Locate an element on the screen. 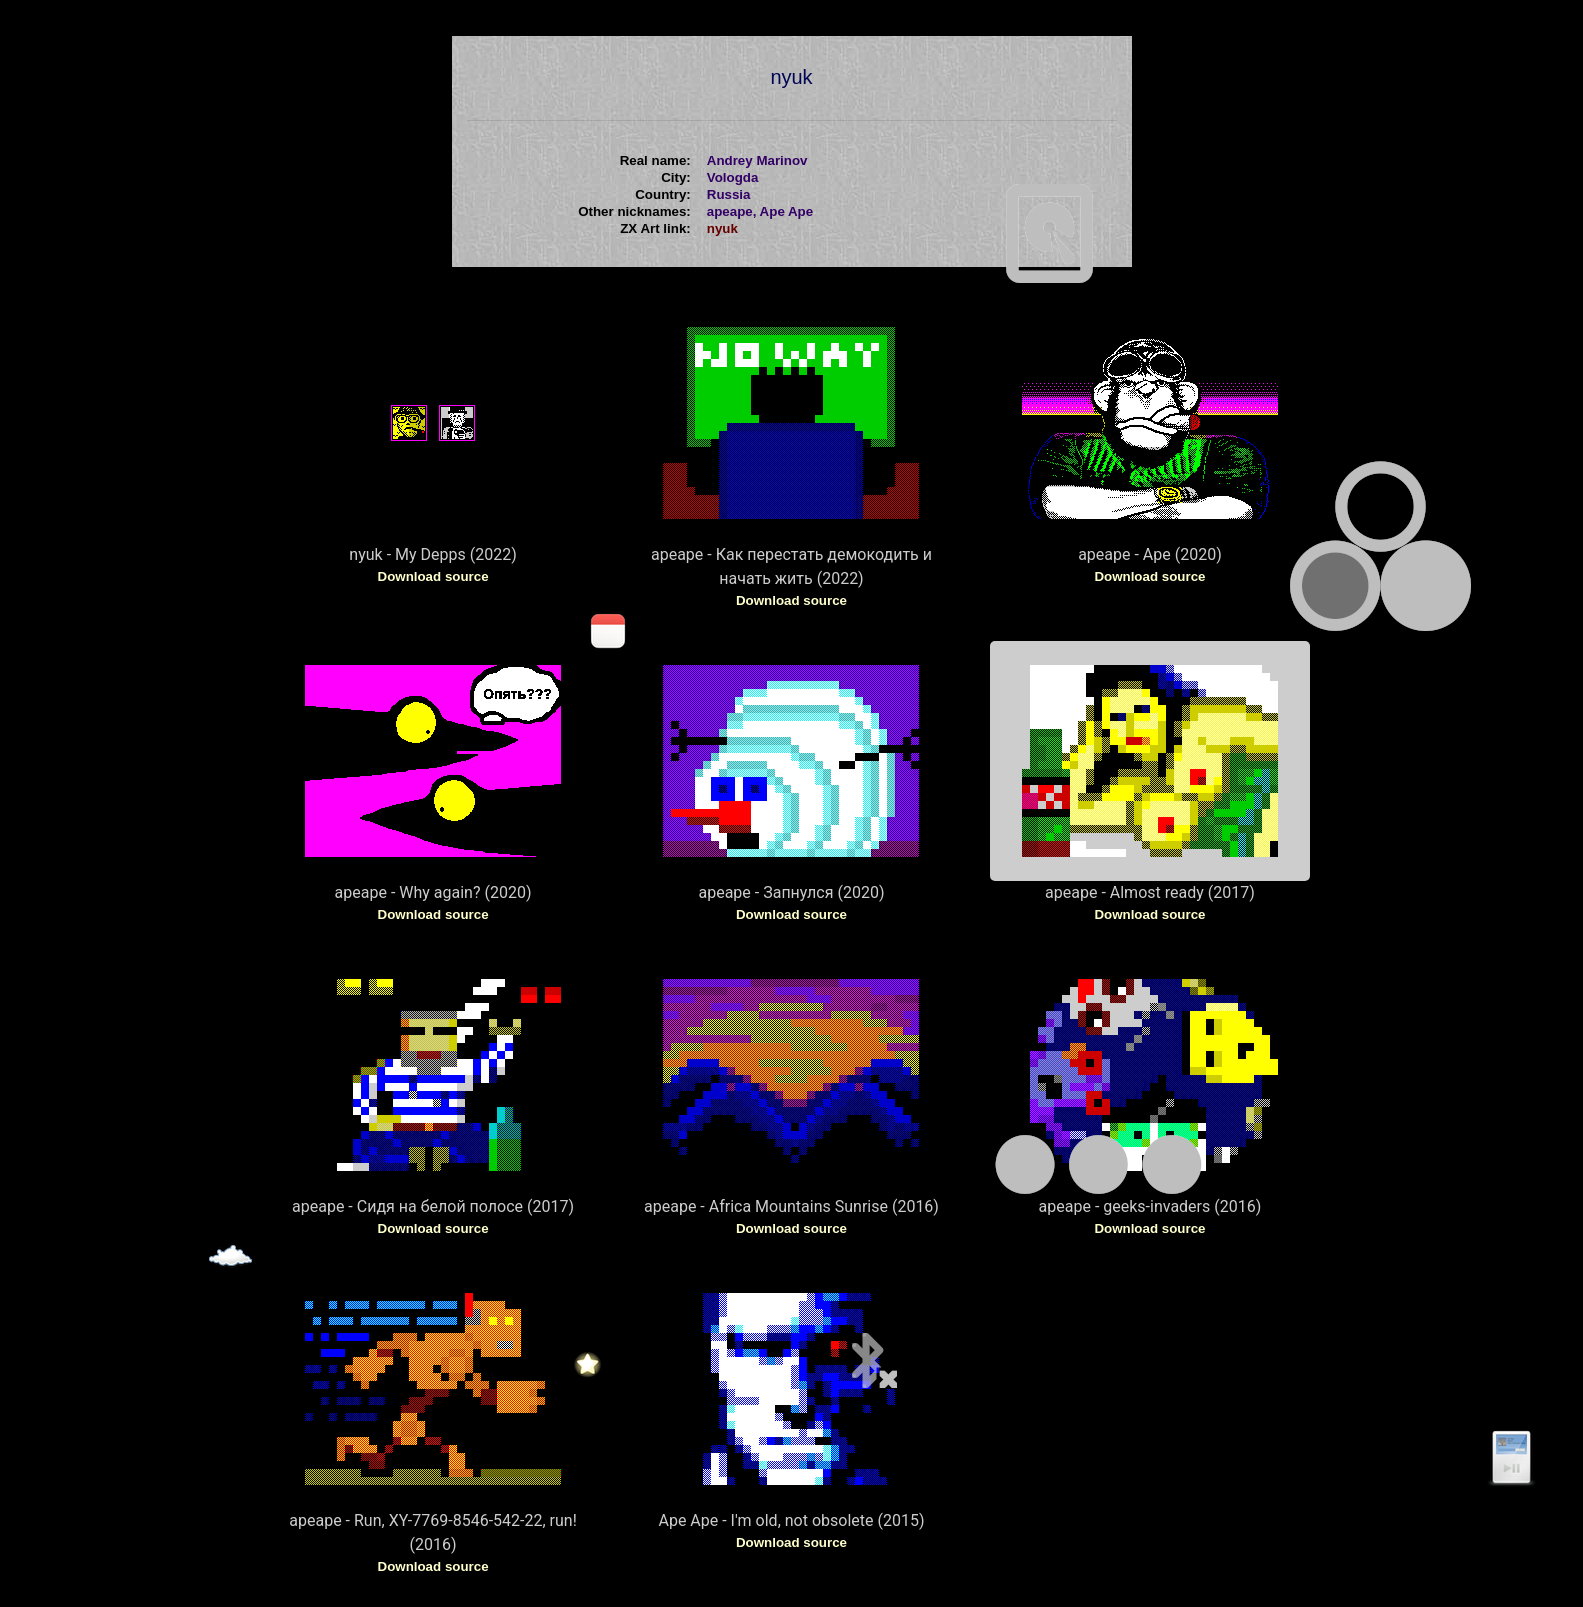 The width and height of the screenshot is (1583, 1607). indicates overcast or cloudy weather conditions is located at coordinates (230, 1258).